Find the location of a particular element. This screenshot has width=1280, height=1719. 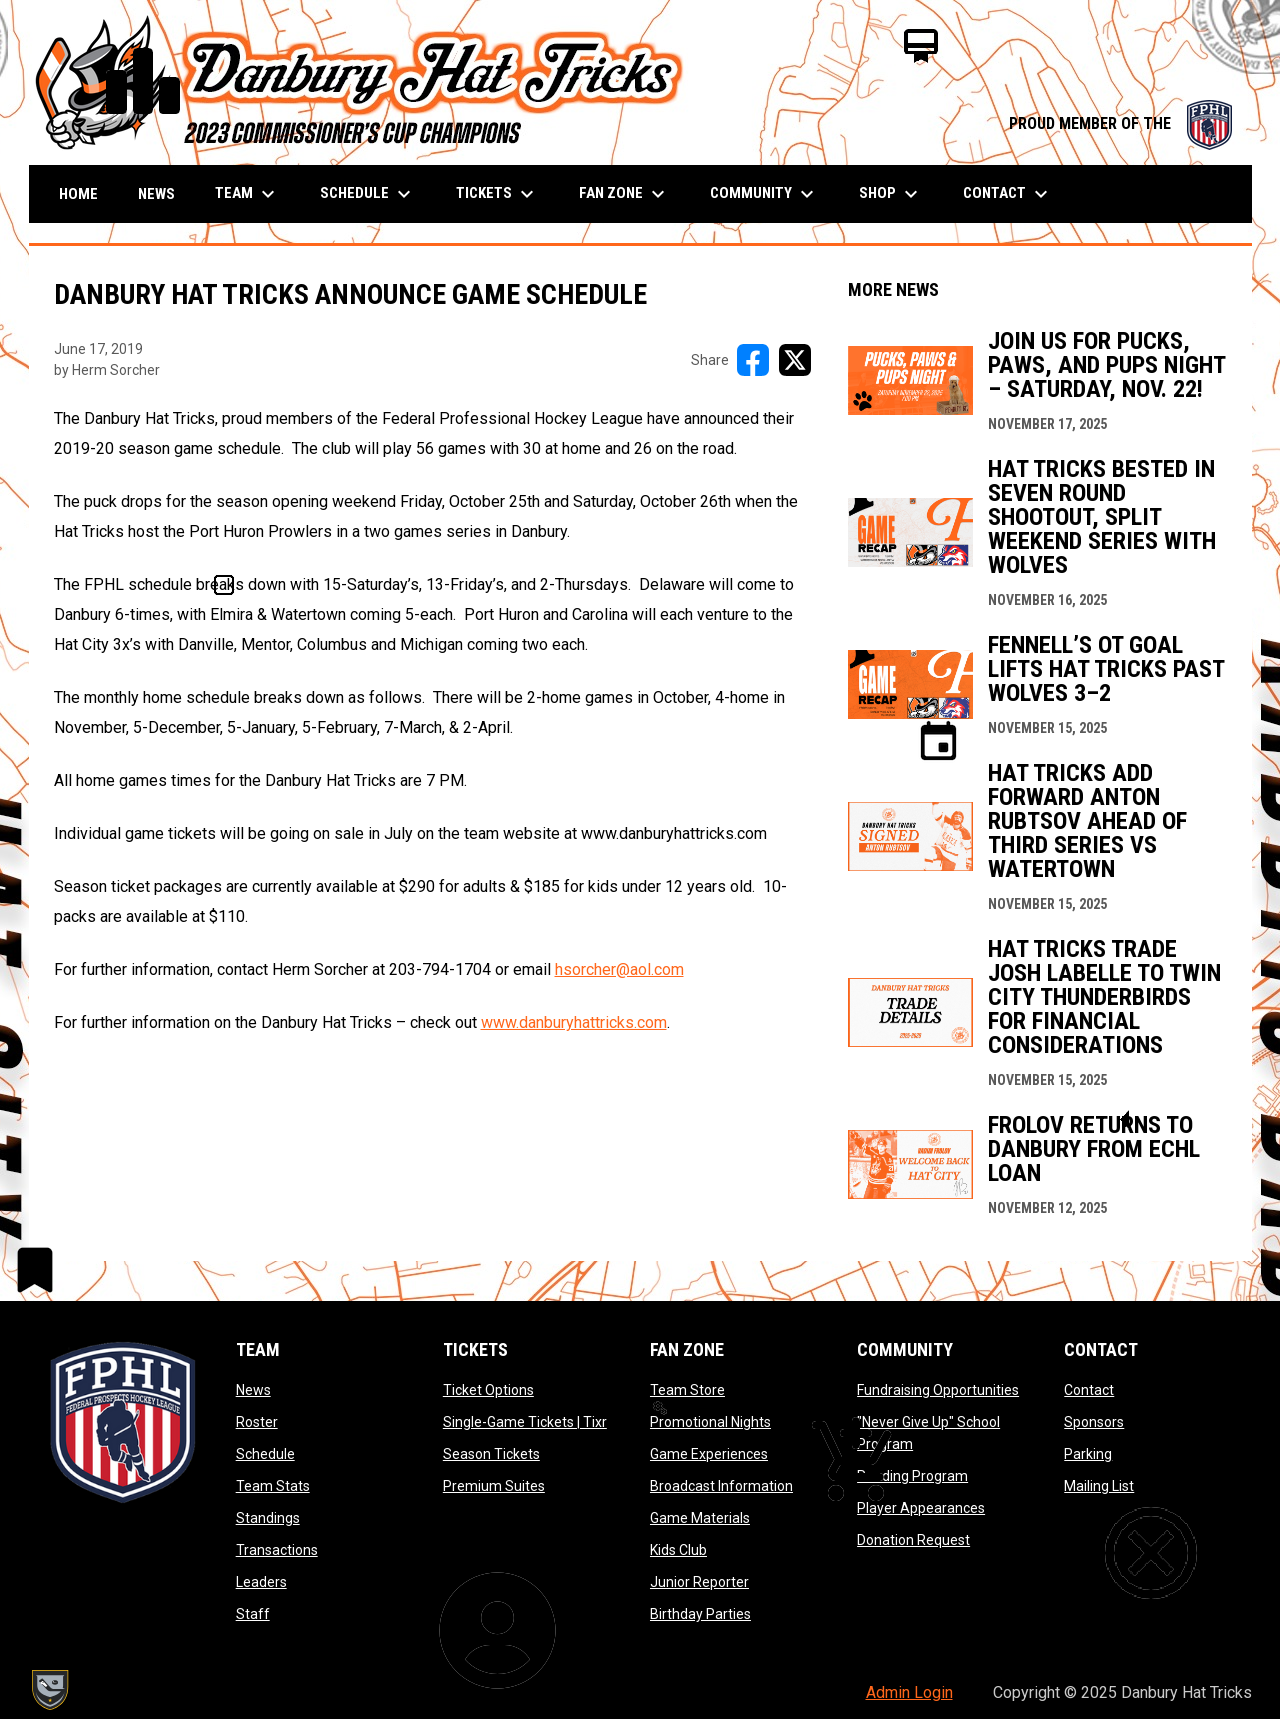

access miscellaneous settings or services is located at coordinates (660, 1408).